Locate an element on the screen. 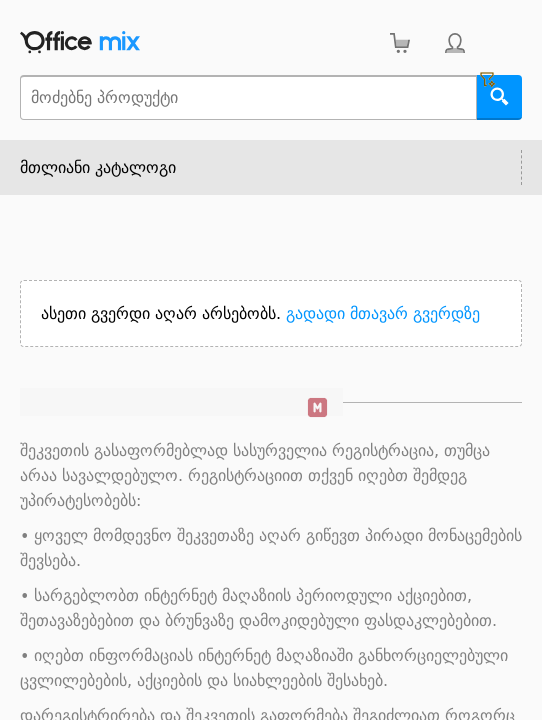 The width and height of the screenshot is (542, 720). indicates medium size option is located at coordinates (317, 407).